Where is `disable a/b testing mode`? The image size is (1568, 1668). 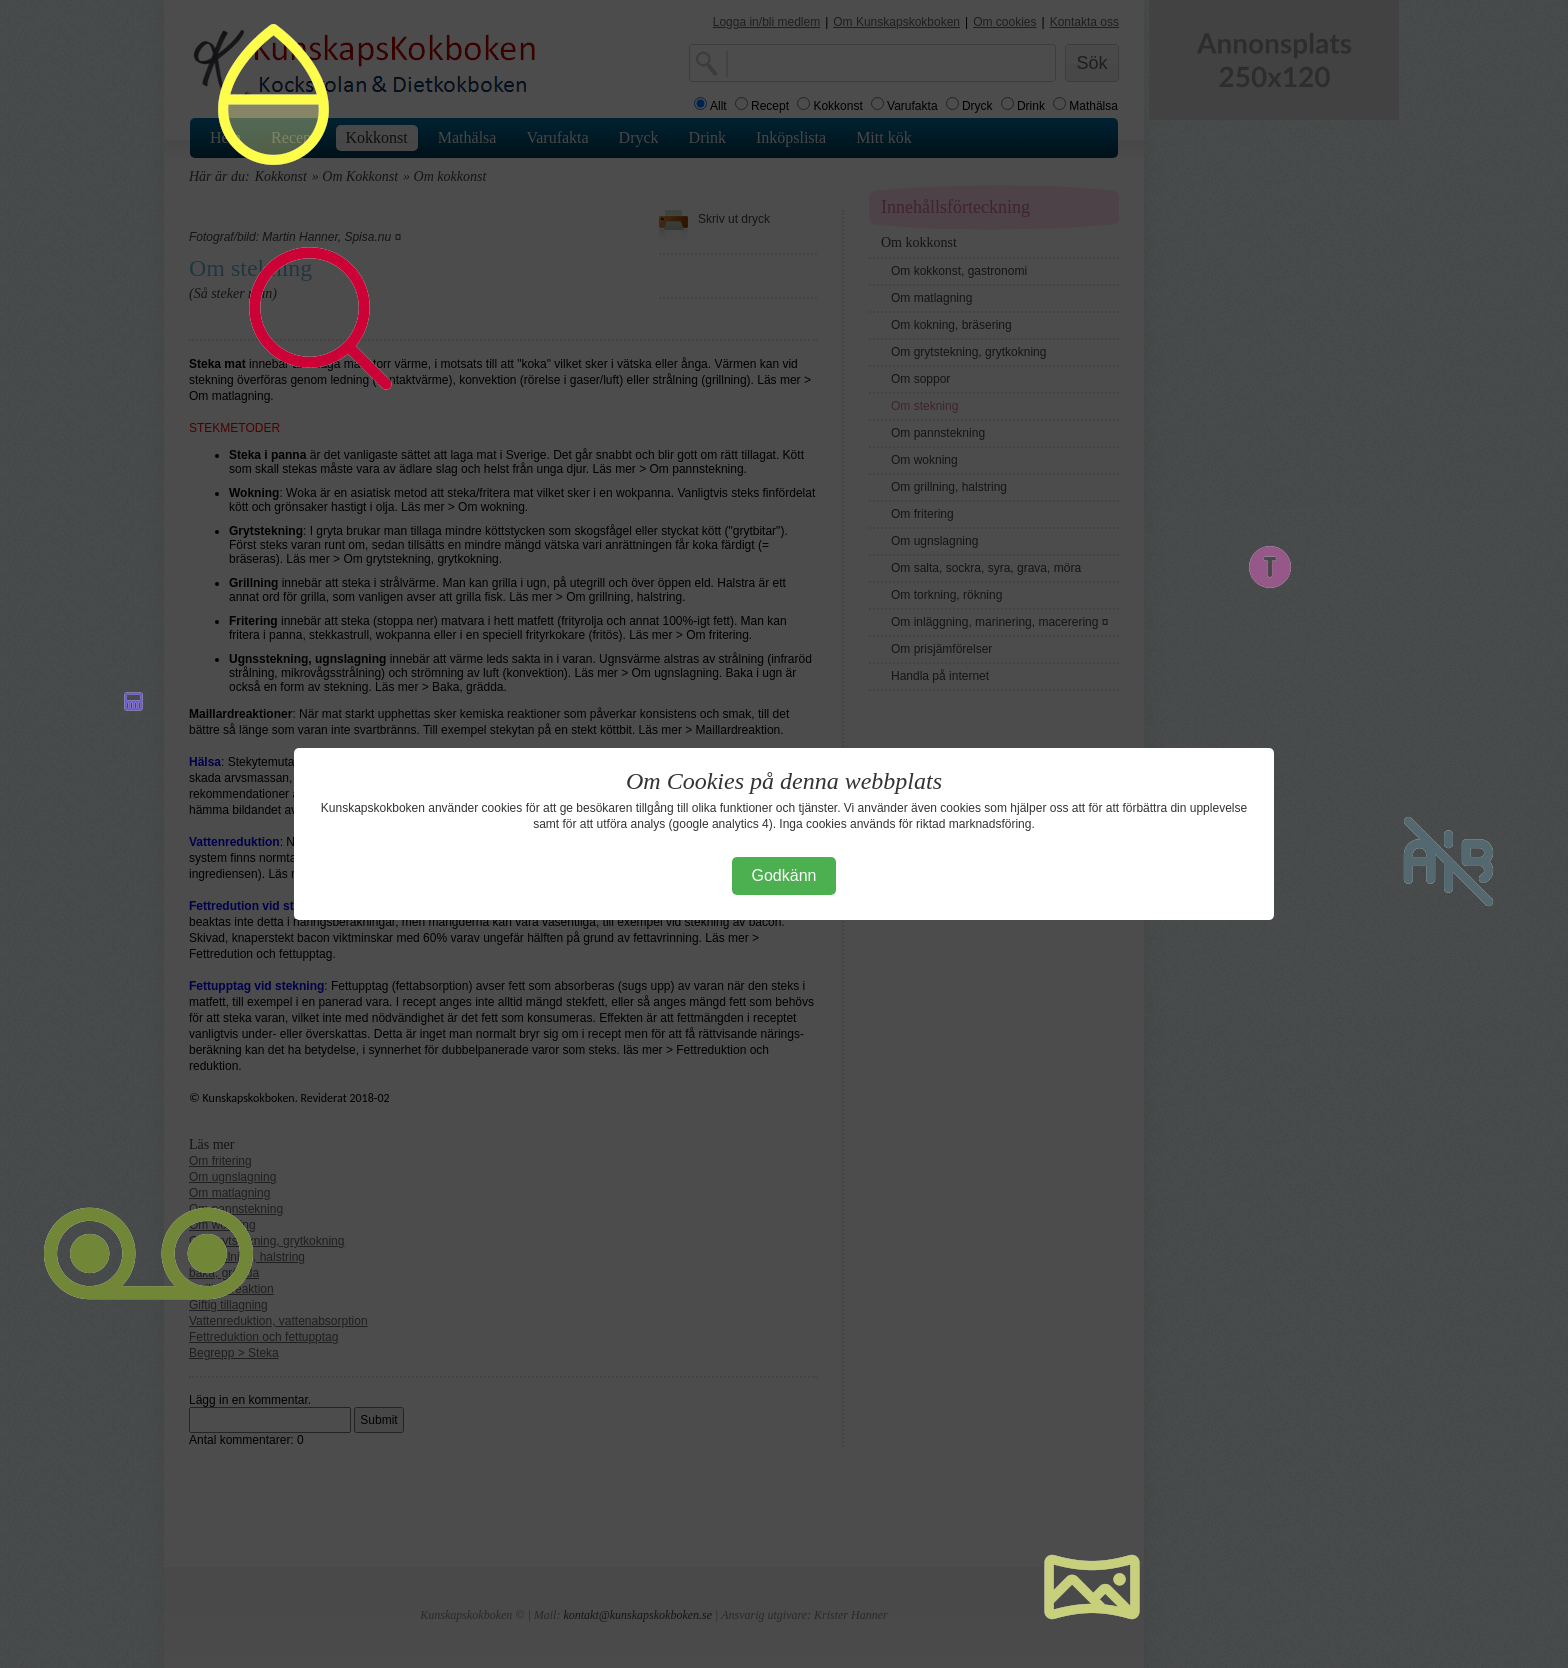
disable a/b testing mode is located at coordinates (1448, 861).